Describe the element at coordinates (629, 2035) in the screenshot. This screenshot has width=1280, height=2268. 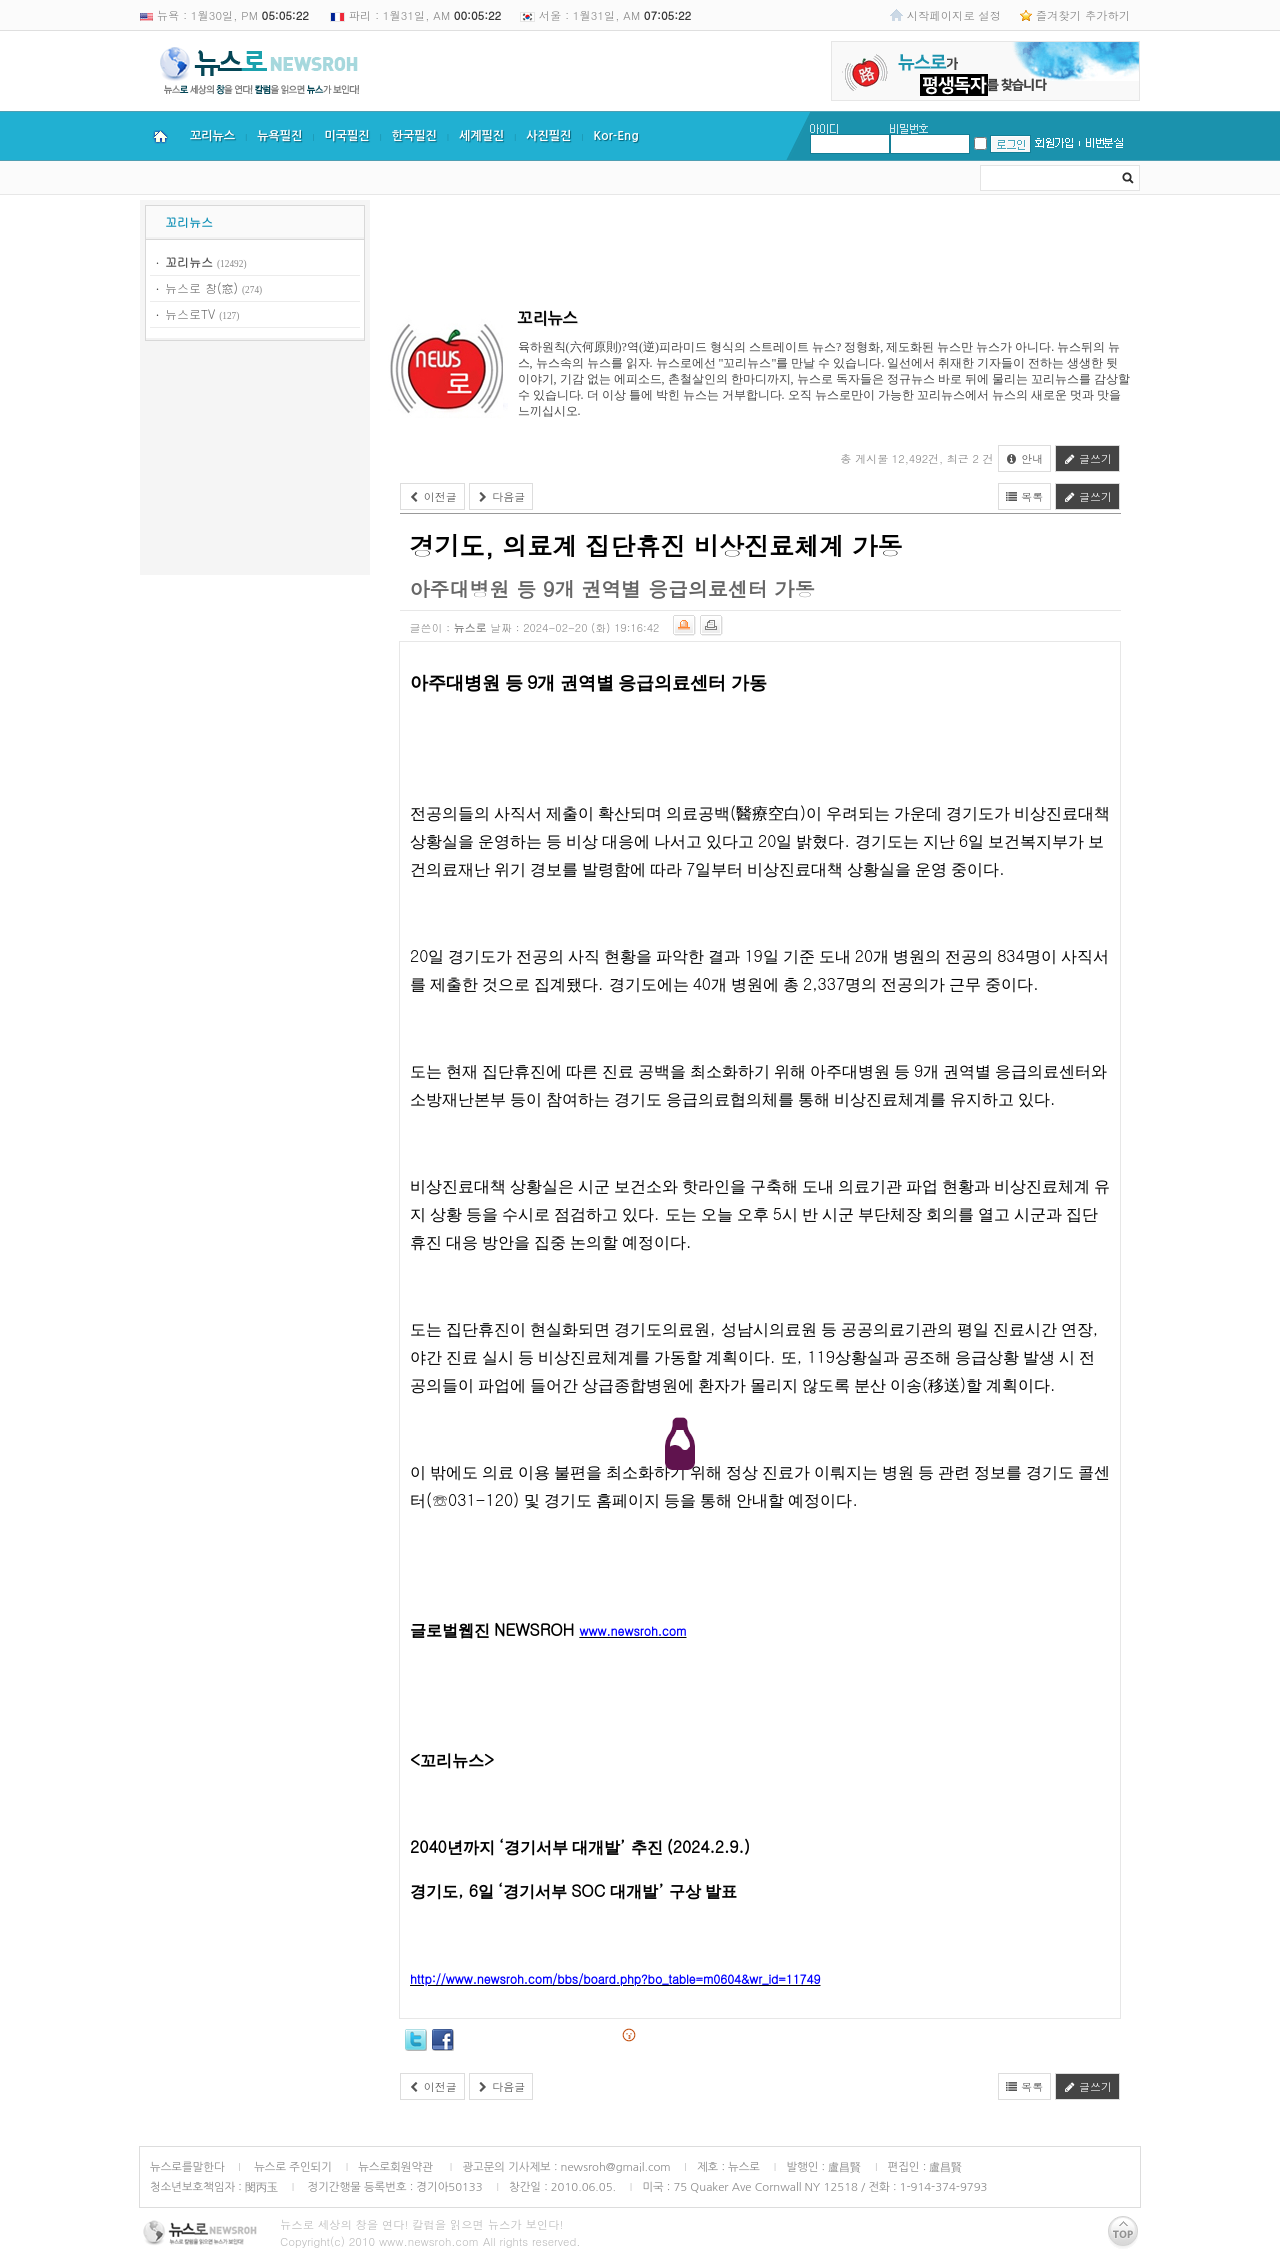
I see `send a kiss or blowing kiss emoji` at that location.